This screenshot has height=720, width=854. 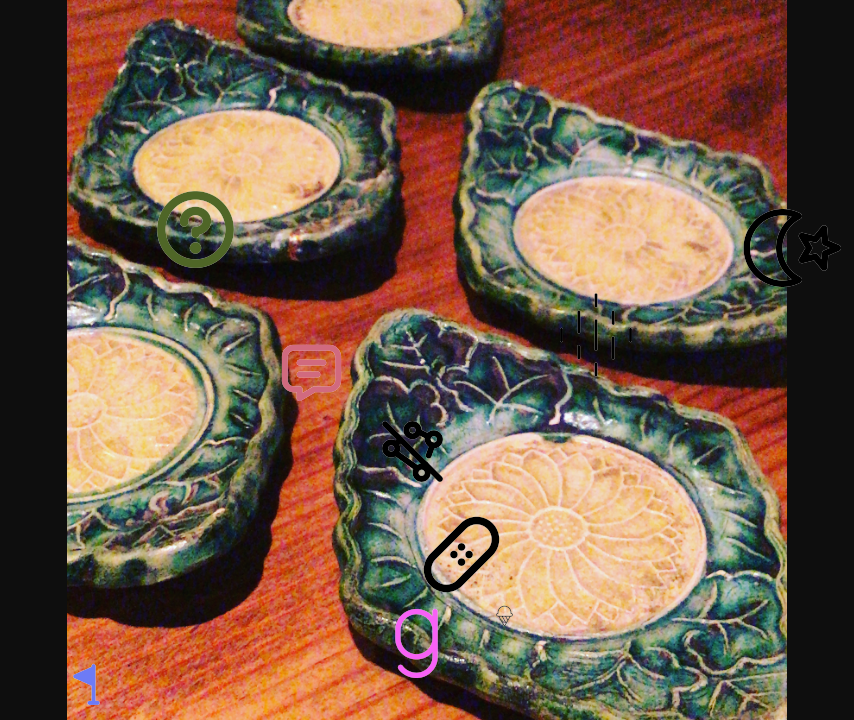 What do you see at coordinates (412, 451) in the screenshot?
I see `disable polygon drawing tool` at bounding box center [412, 451].